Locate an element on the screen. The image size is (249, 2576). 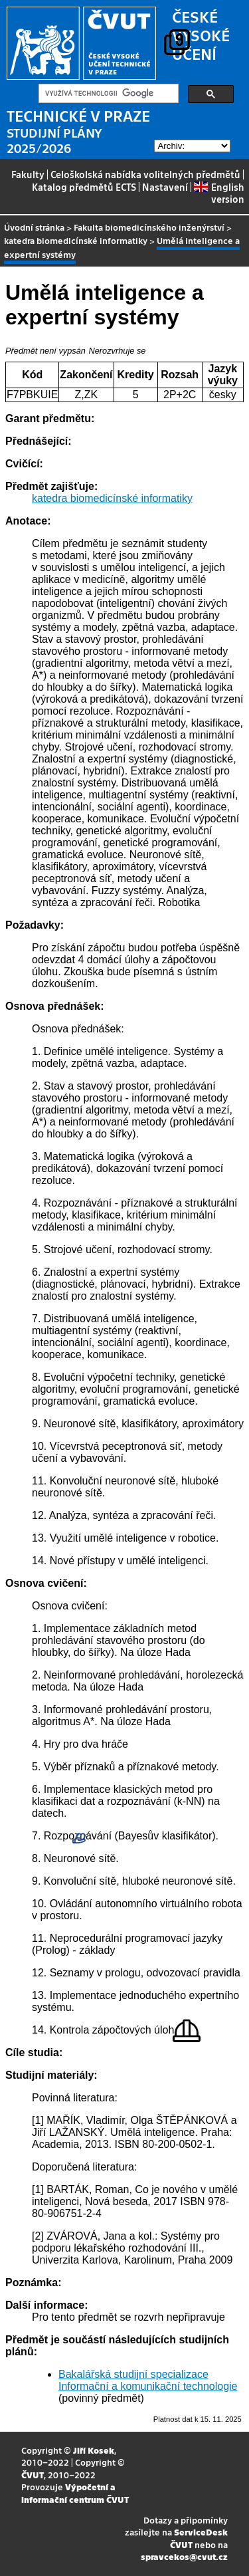
donate or give to charity is located at coordinates (79, 1838).